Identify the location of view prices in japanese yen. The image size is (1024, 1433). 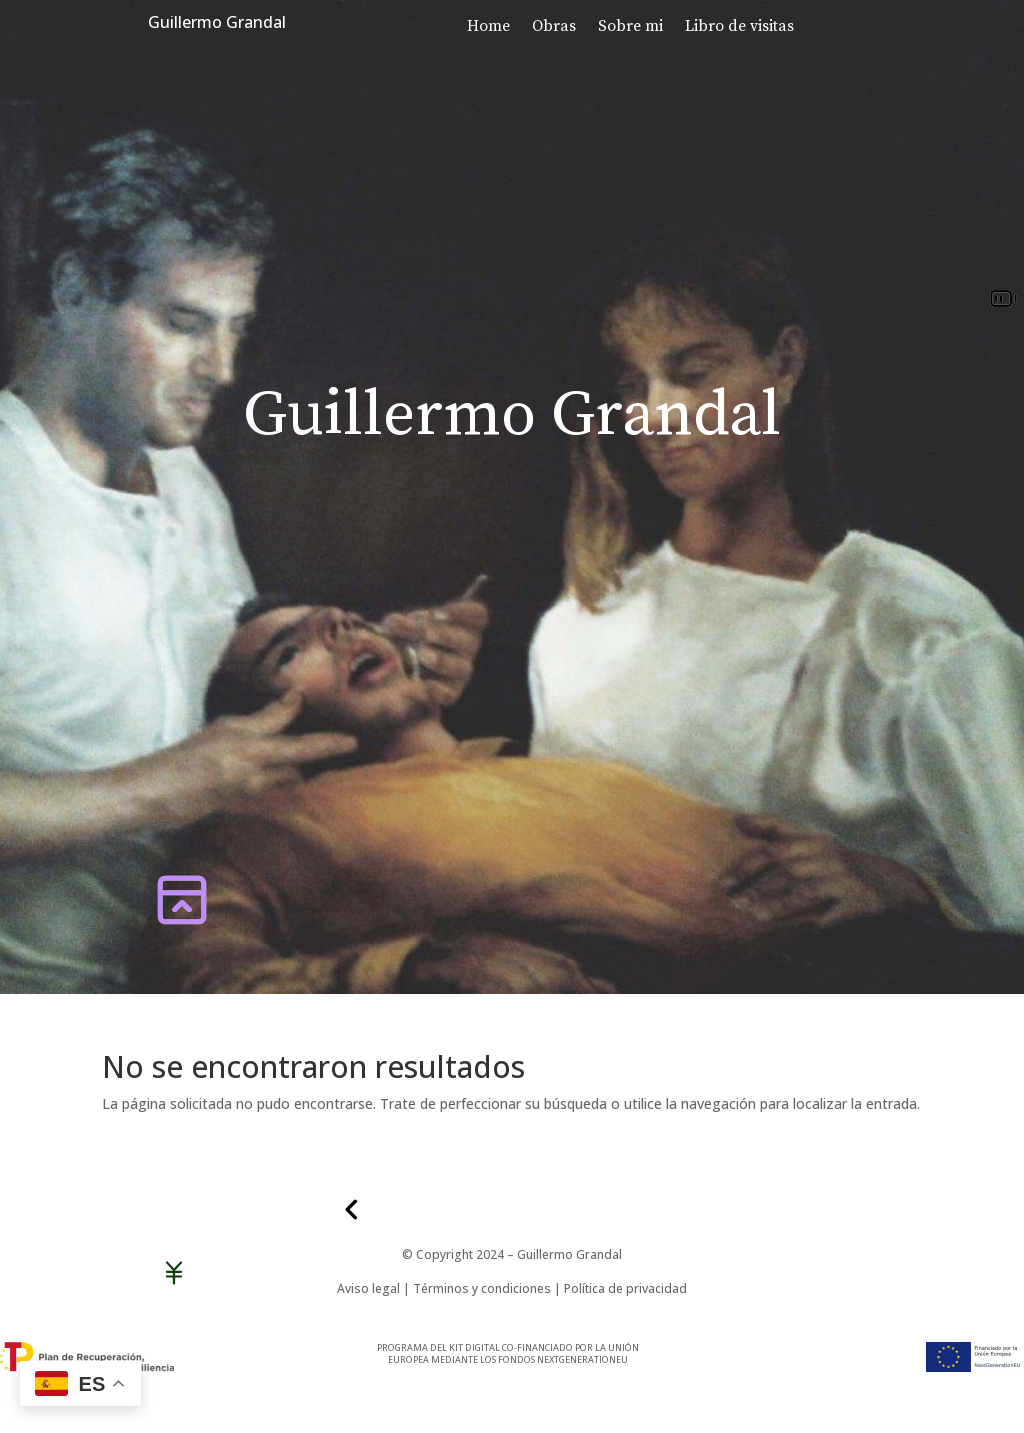
(174, 1273).